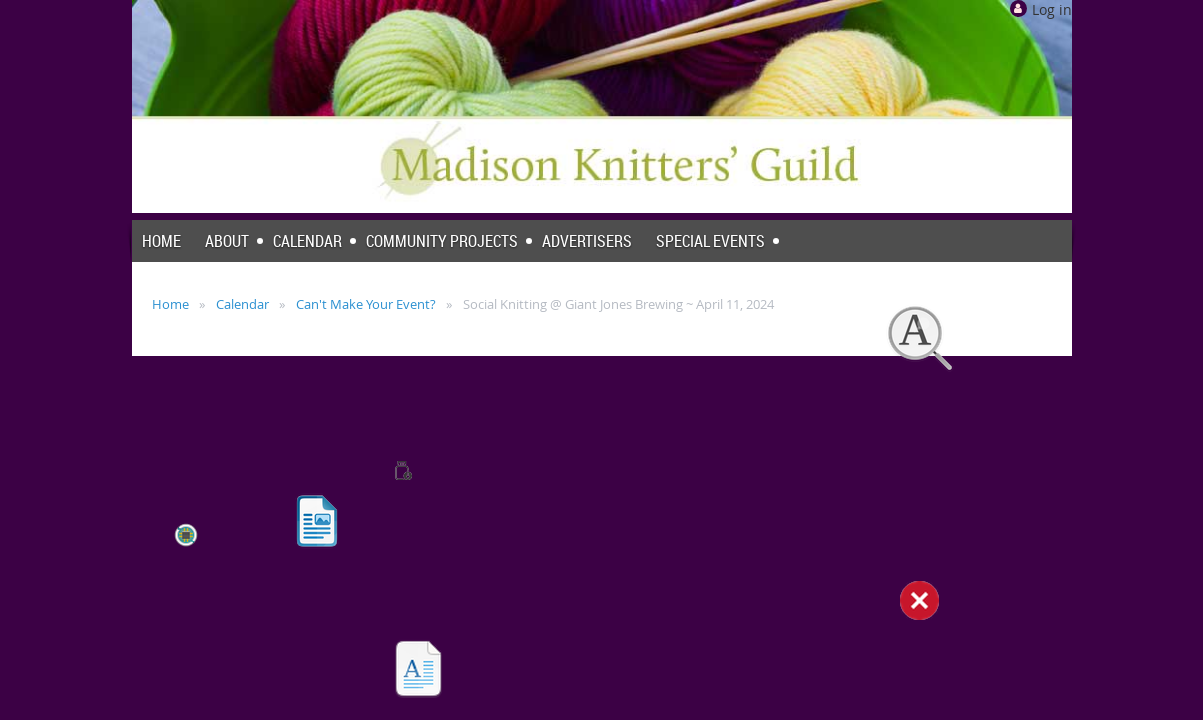 The height and width of the screenshot is (720, 1203). What do you see at coordinates (418, 668) in the screenshot?
I see `open a text document file` at bounding box center [418, 668].